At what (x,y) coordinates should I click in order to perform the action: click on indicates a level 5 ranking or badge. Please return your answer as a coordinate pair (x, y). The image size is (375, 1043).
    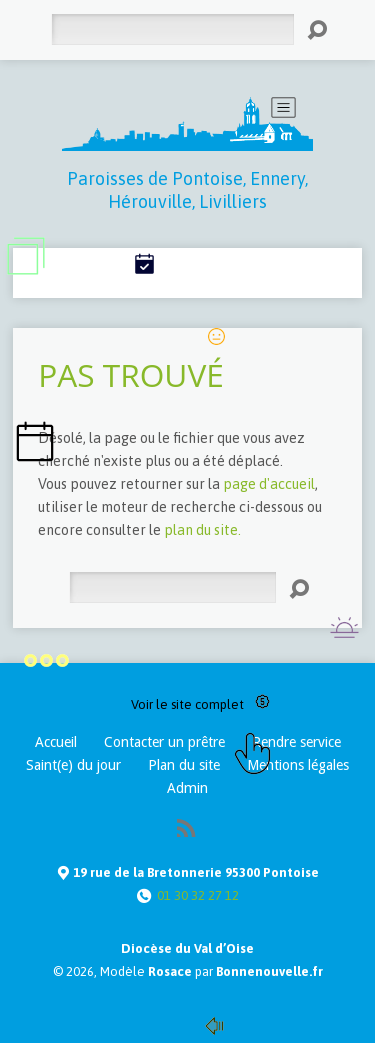
    Looking at the image, I should click on (262, 701).